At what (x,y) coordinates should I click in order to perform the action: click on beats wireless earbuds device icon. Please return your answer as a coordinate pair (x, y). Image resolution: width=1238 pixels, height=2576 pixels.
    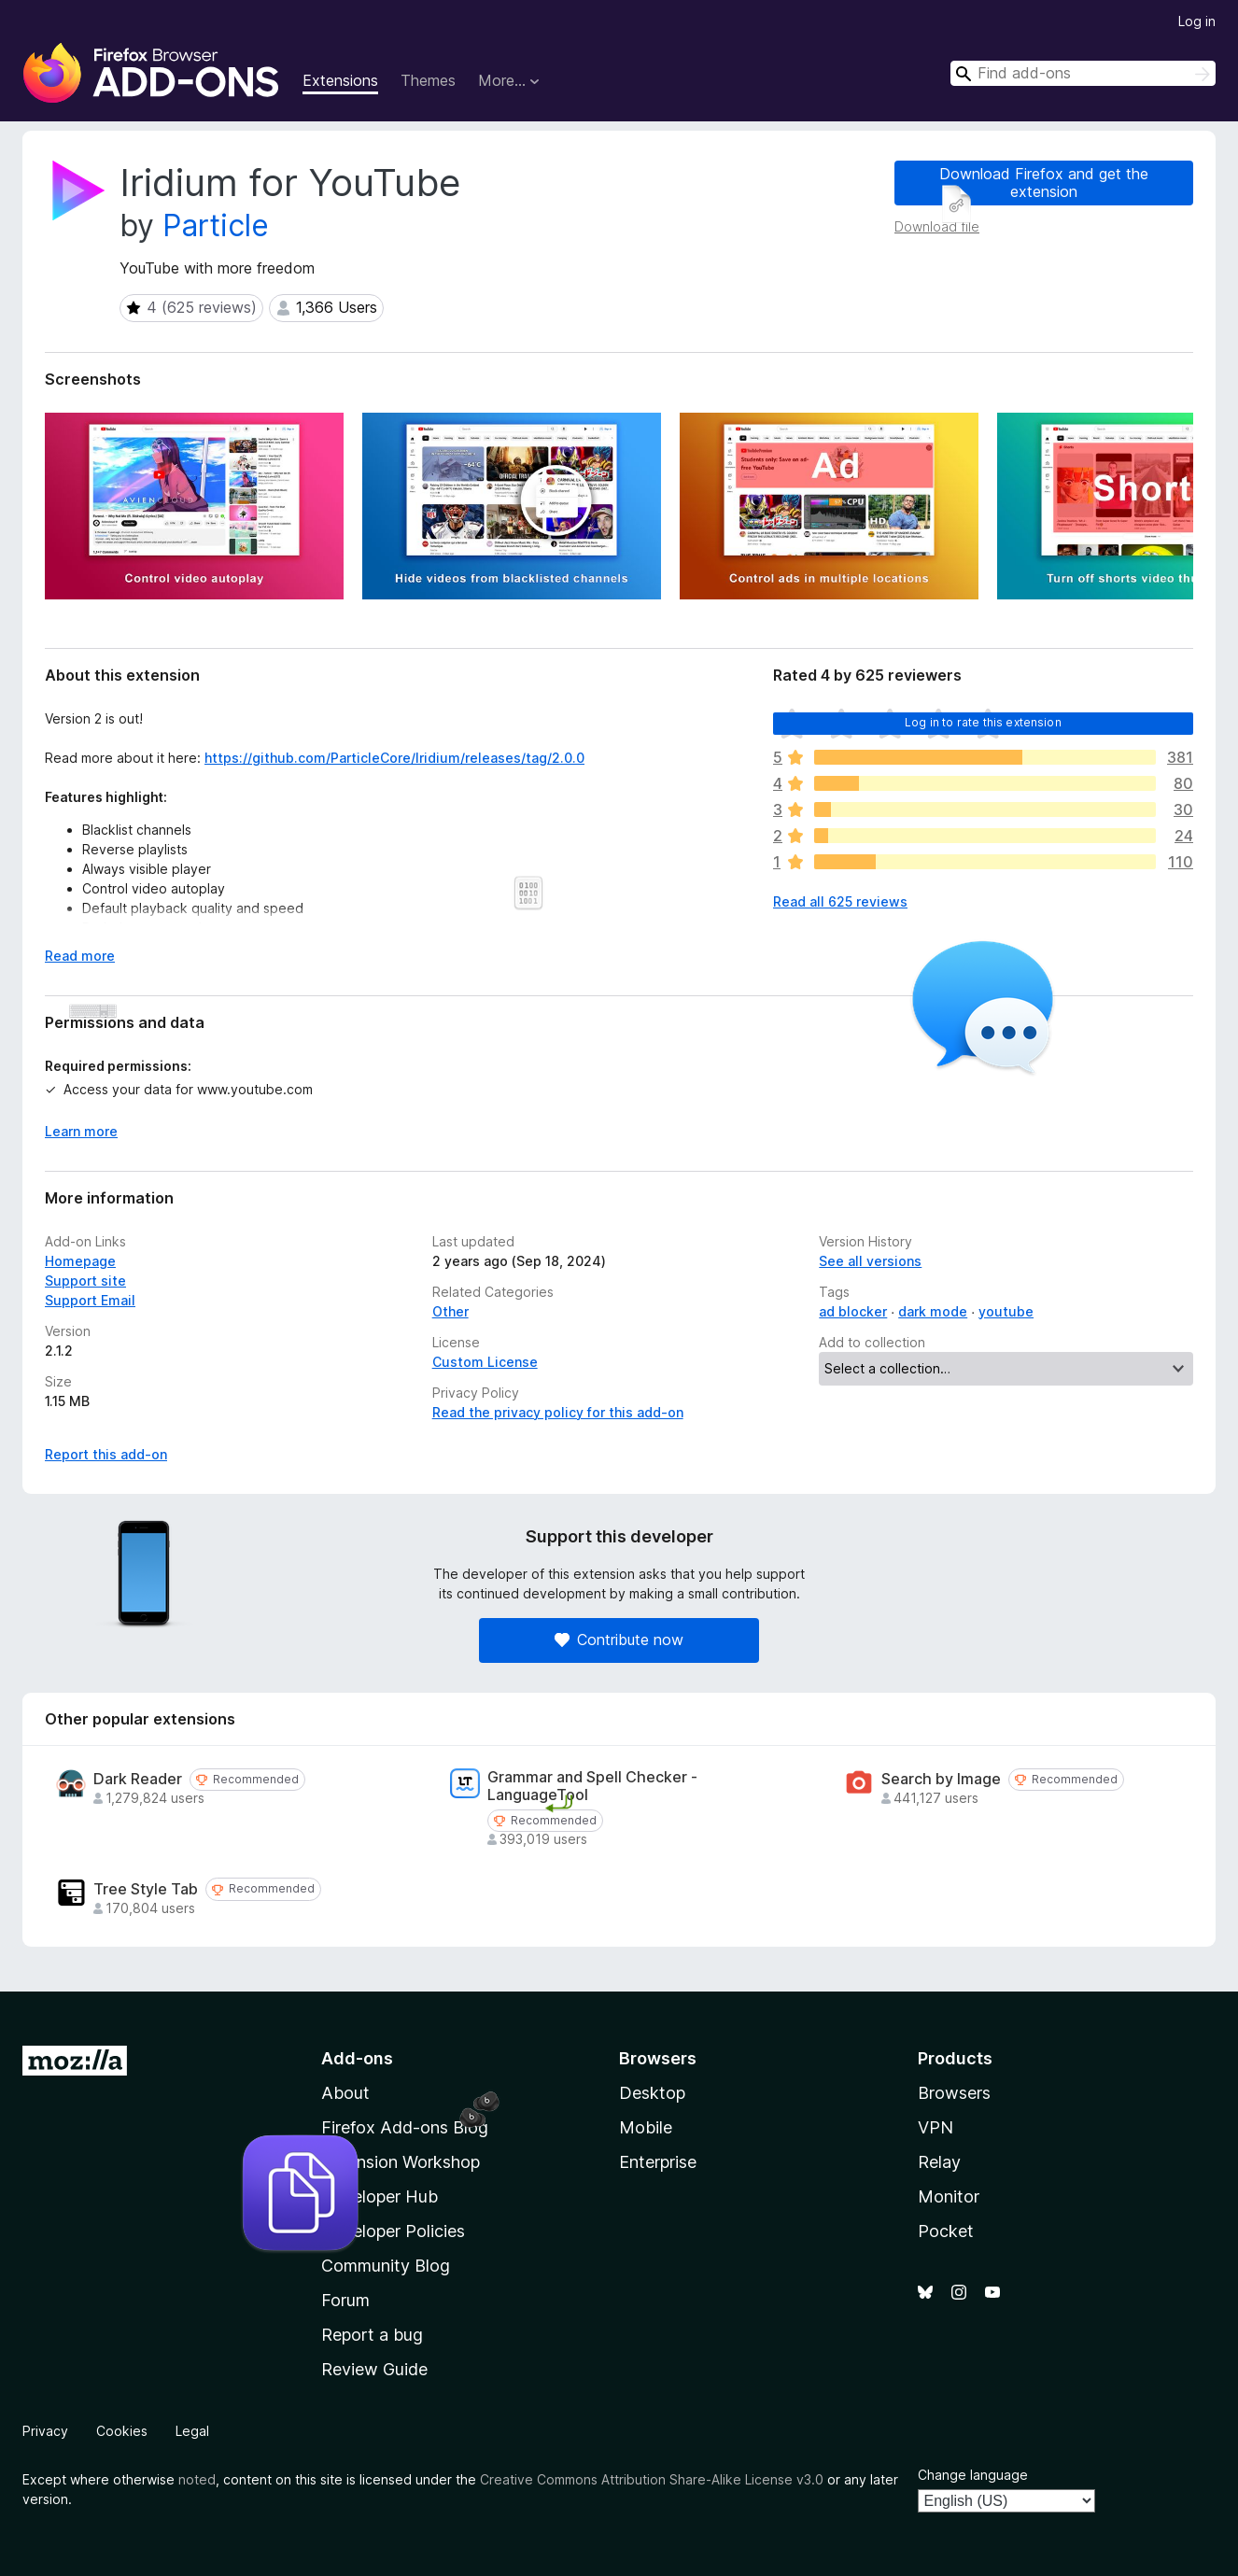
    Looking at the image, I should click on (479, 2109).